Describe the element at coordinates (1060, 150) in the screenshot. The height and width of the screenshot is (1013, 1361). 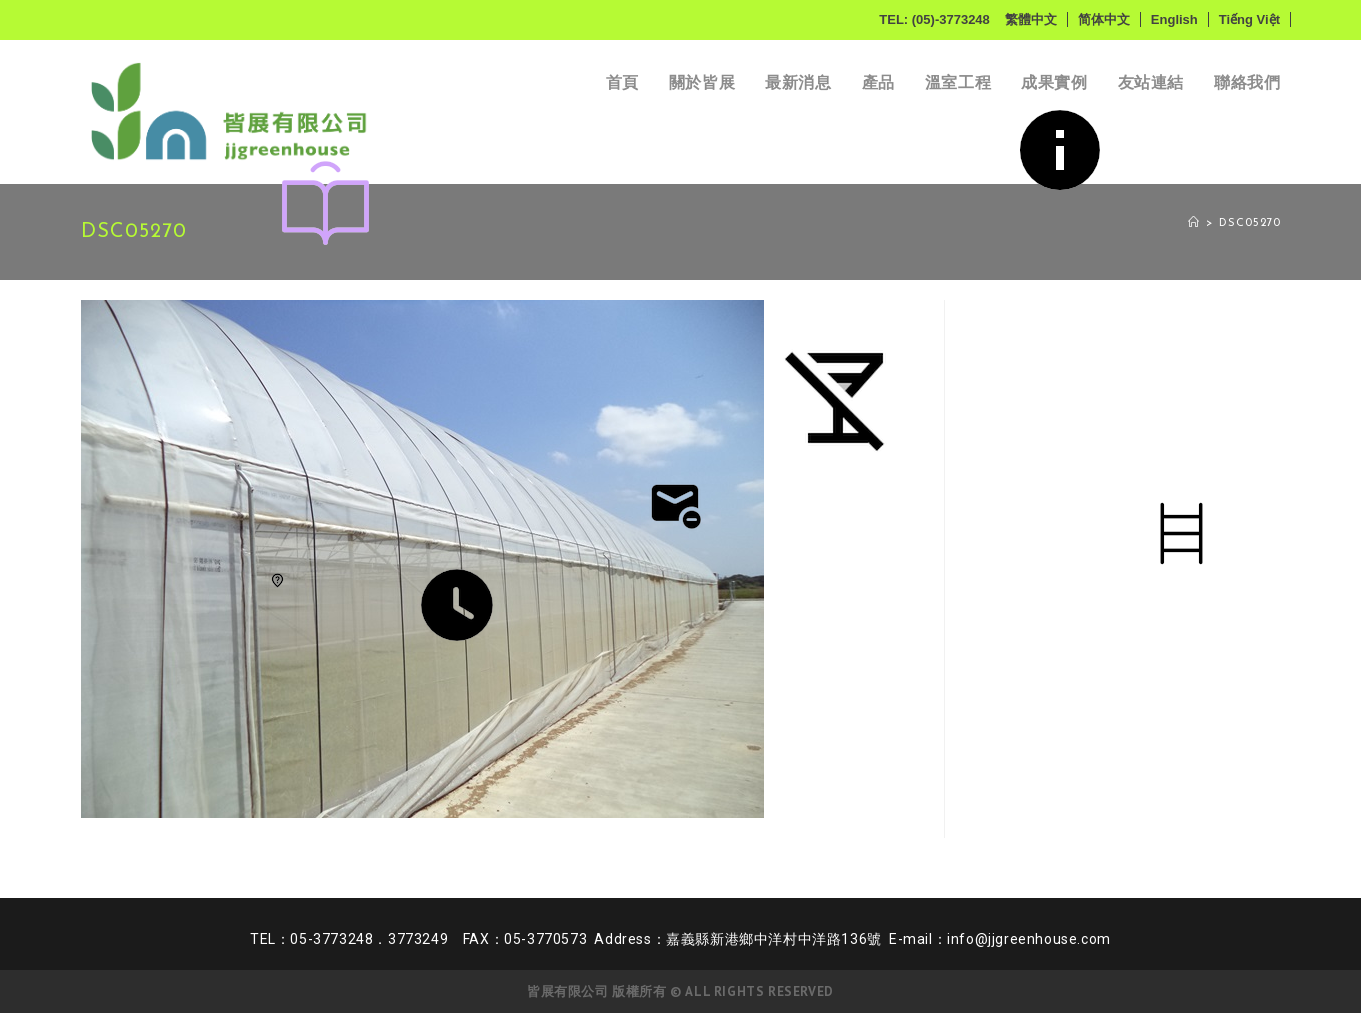
I see `view more information about this item` at that location.